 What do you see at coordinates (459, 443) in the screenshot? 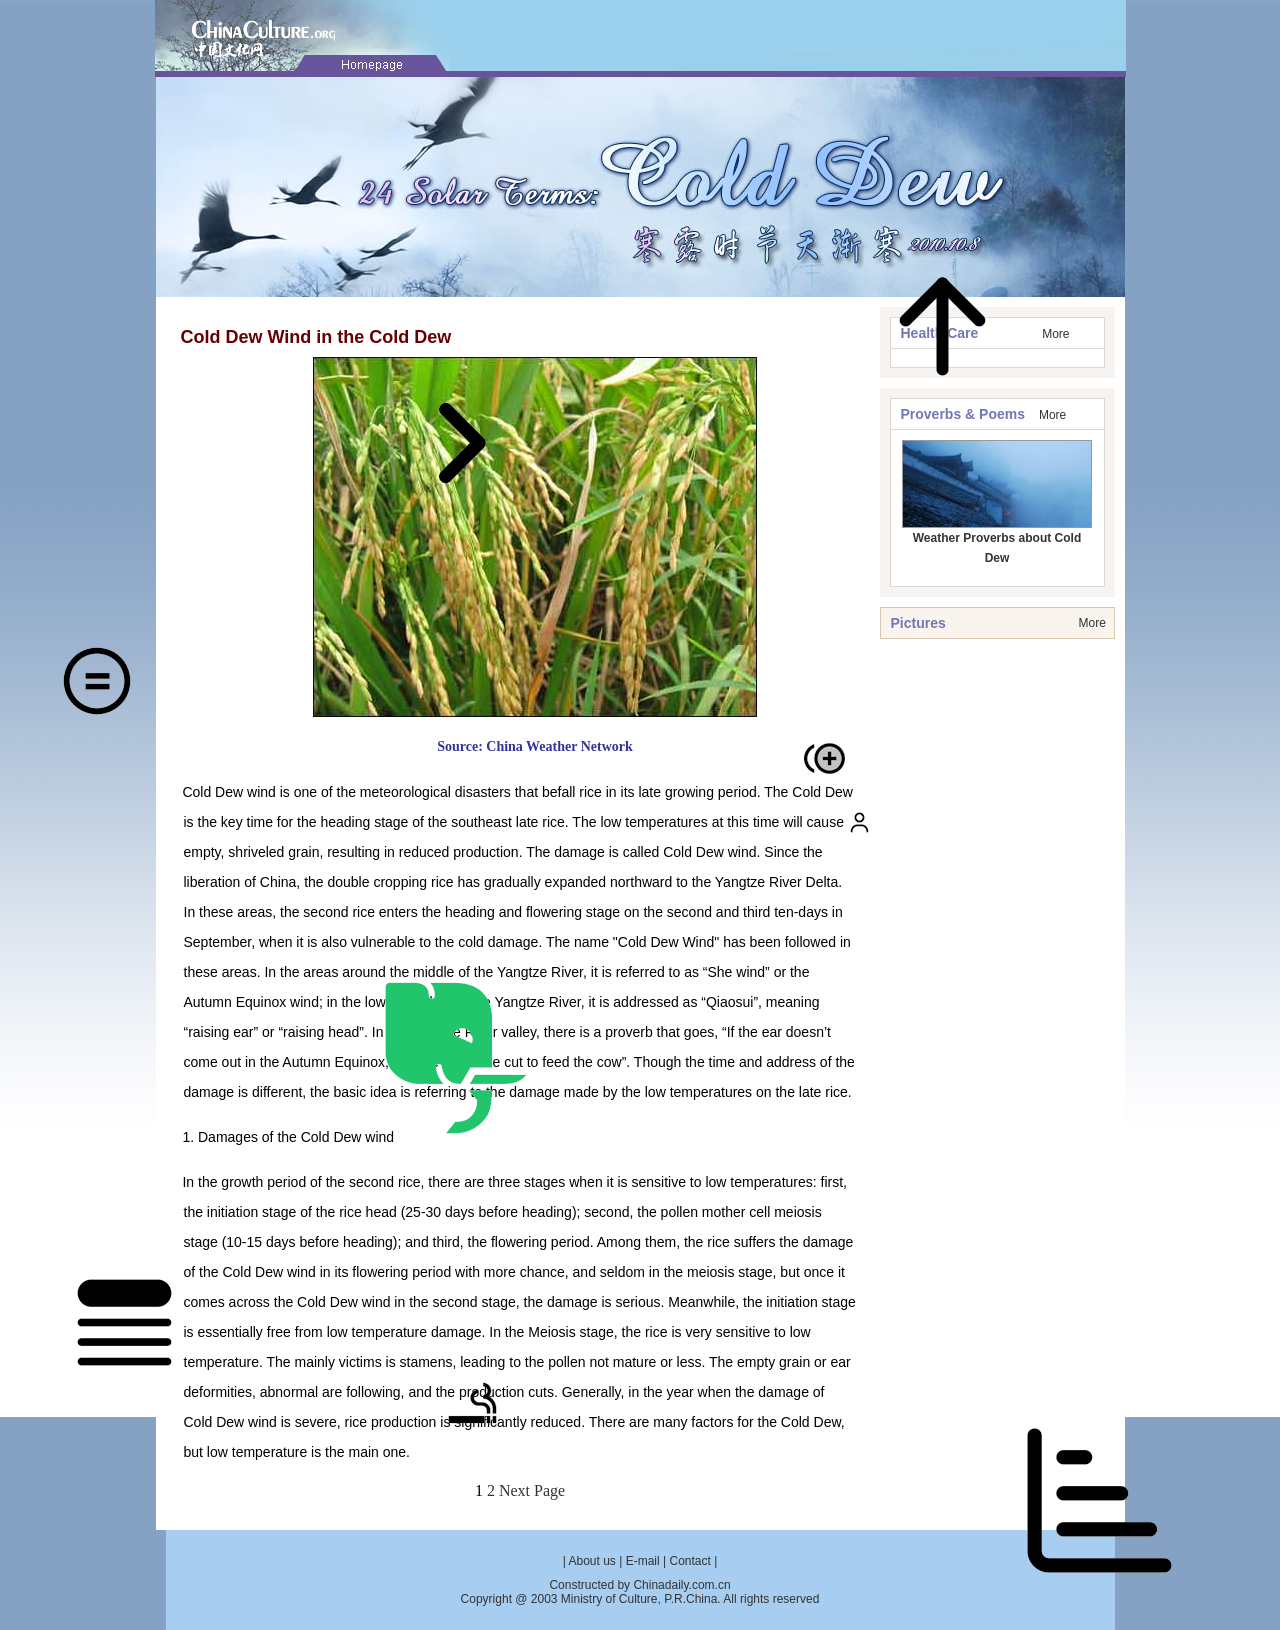
I see `navigate to the next item or screen` at bounding box center [459, 443].